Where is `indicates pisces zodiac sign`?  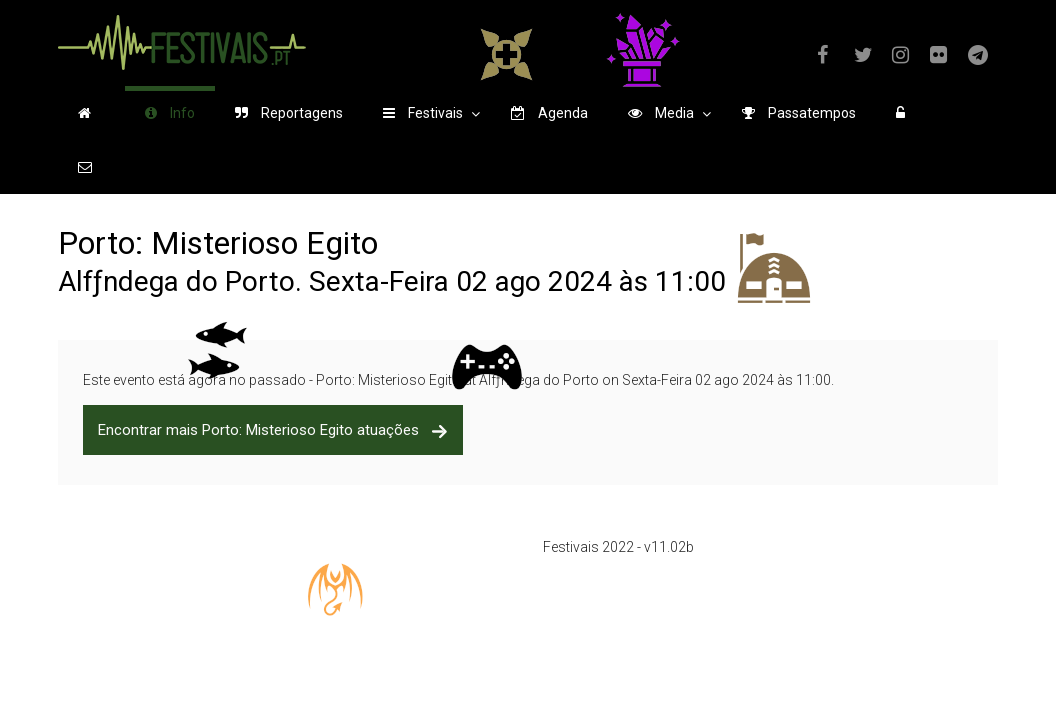 indicates pisces zodiac sign is located at coordinates (217, 349).